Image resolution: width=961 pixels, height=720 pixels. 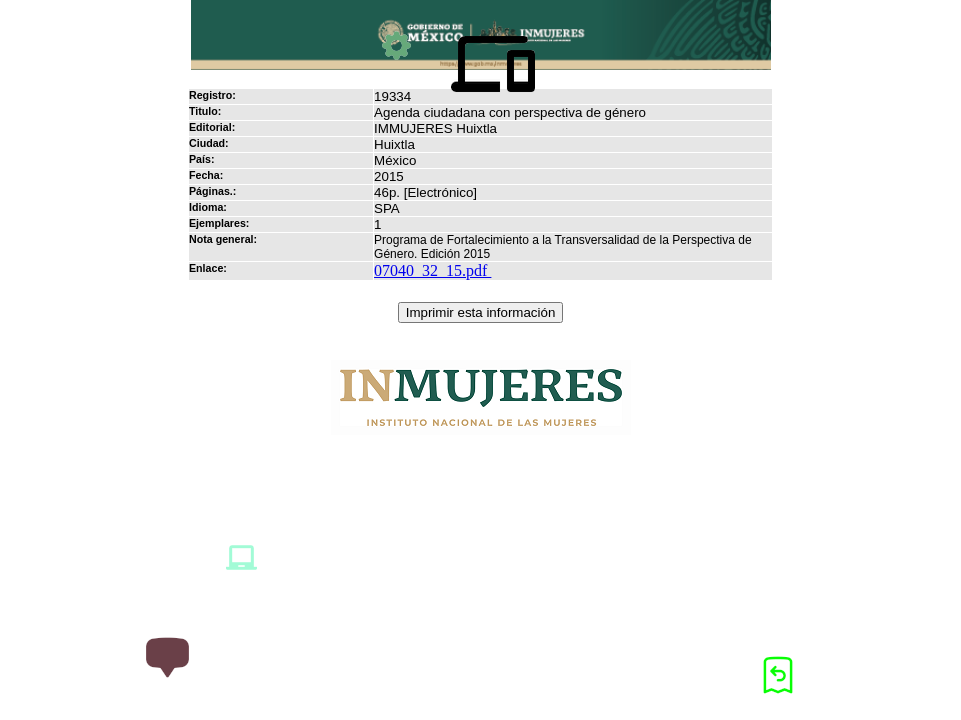 I want to click on request a refund for a purchase, so click(x=778, y=675).